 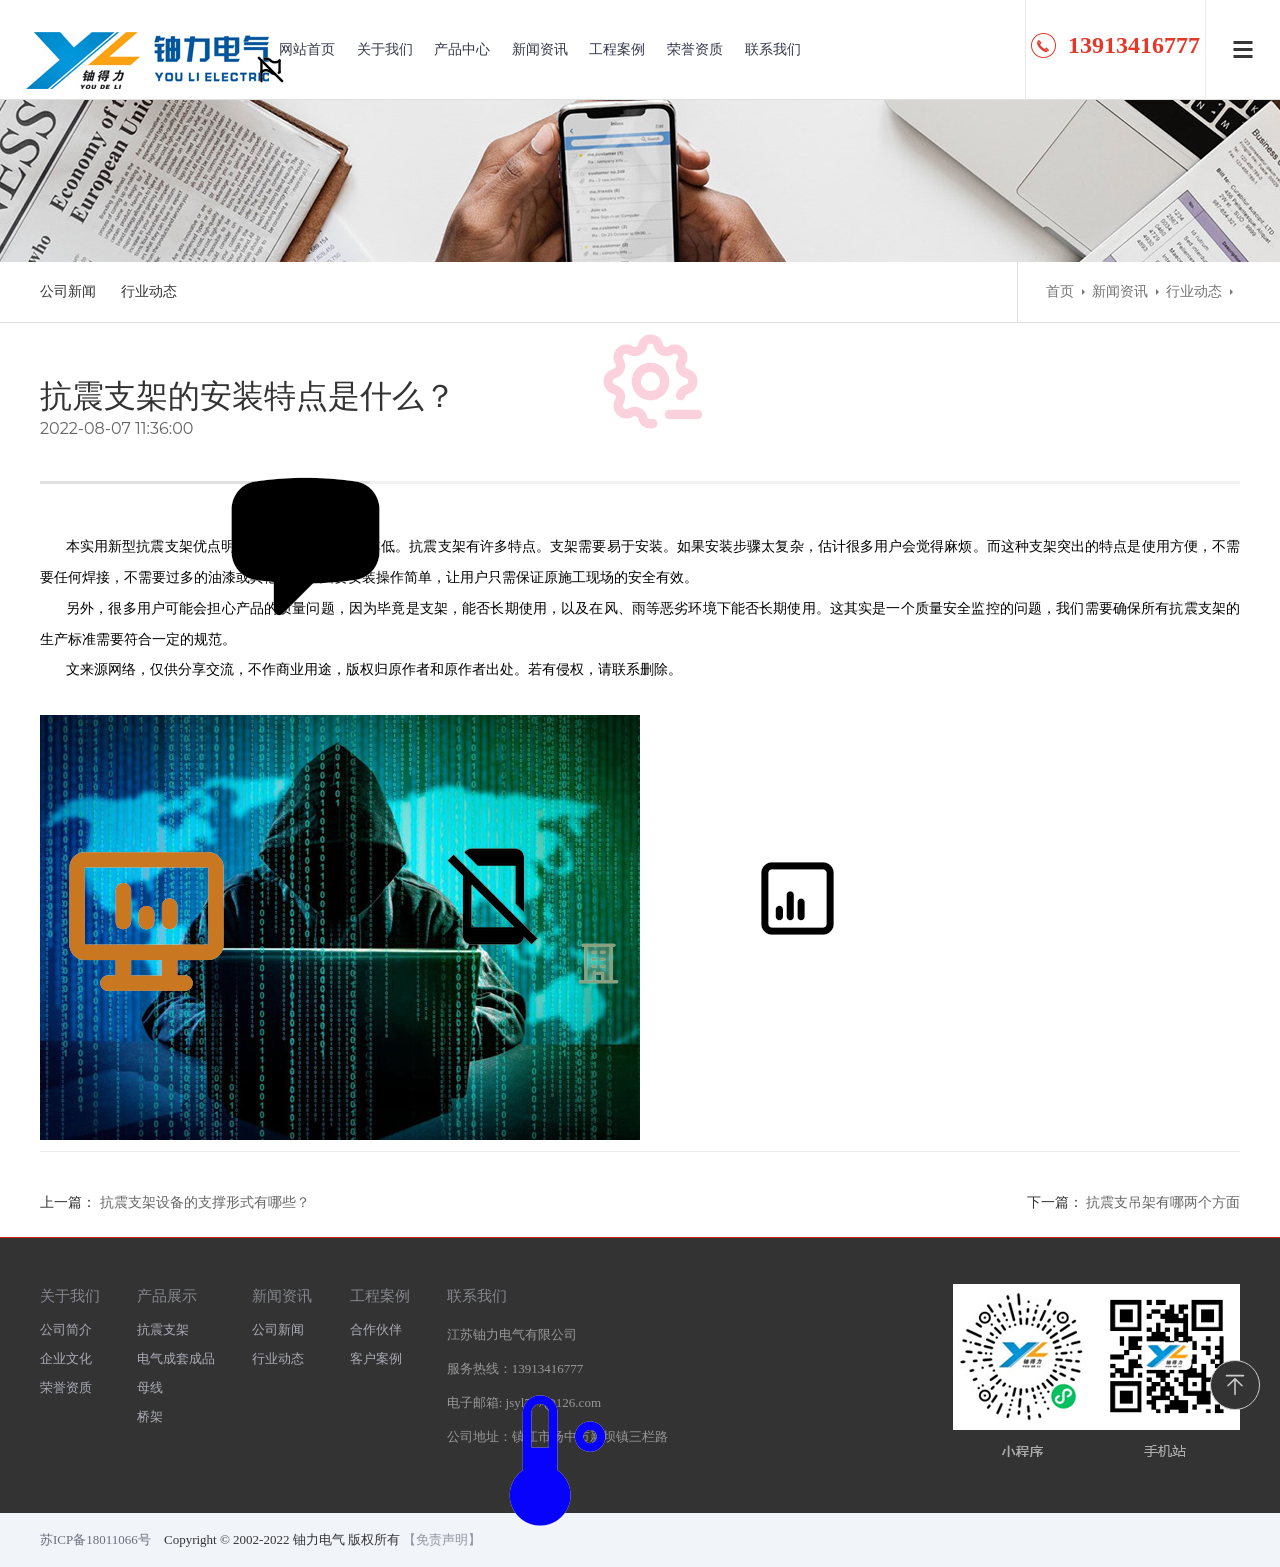 What do you see at coordinates (650, 381) in the screenshot?
I see `remove a setting or preference` at bounding box center [650, 381].